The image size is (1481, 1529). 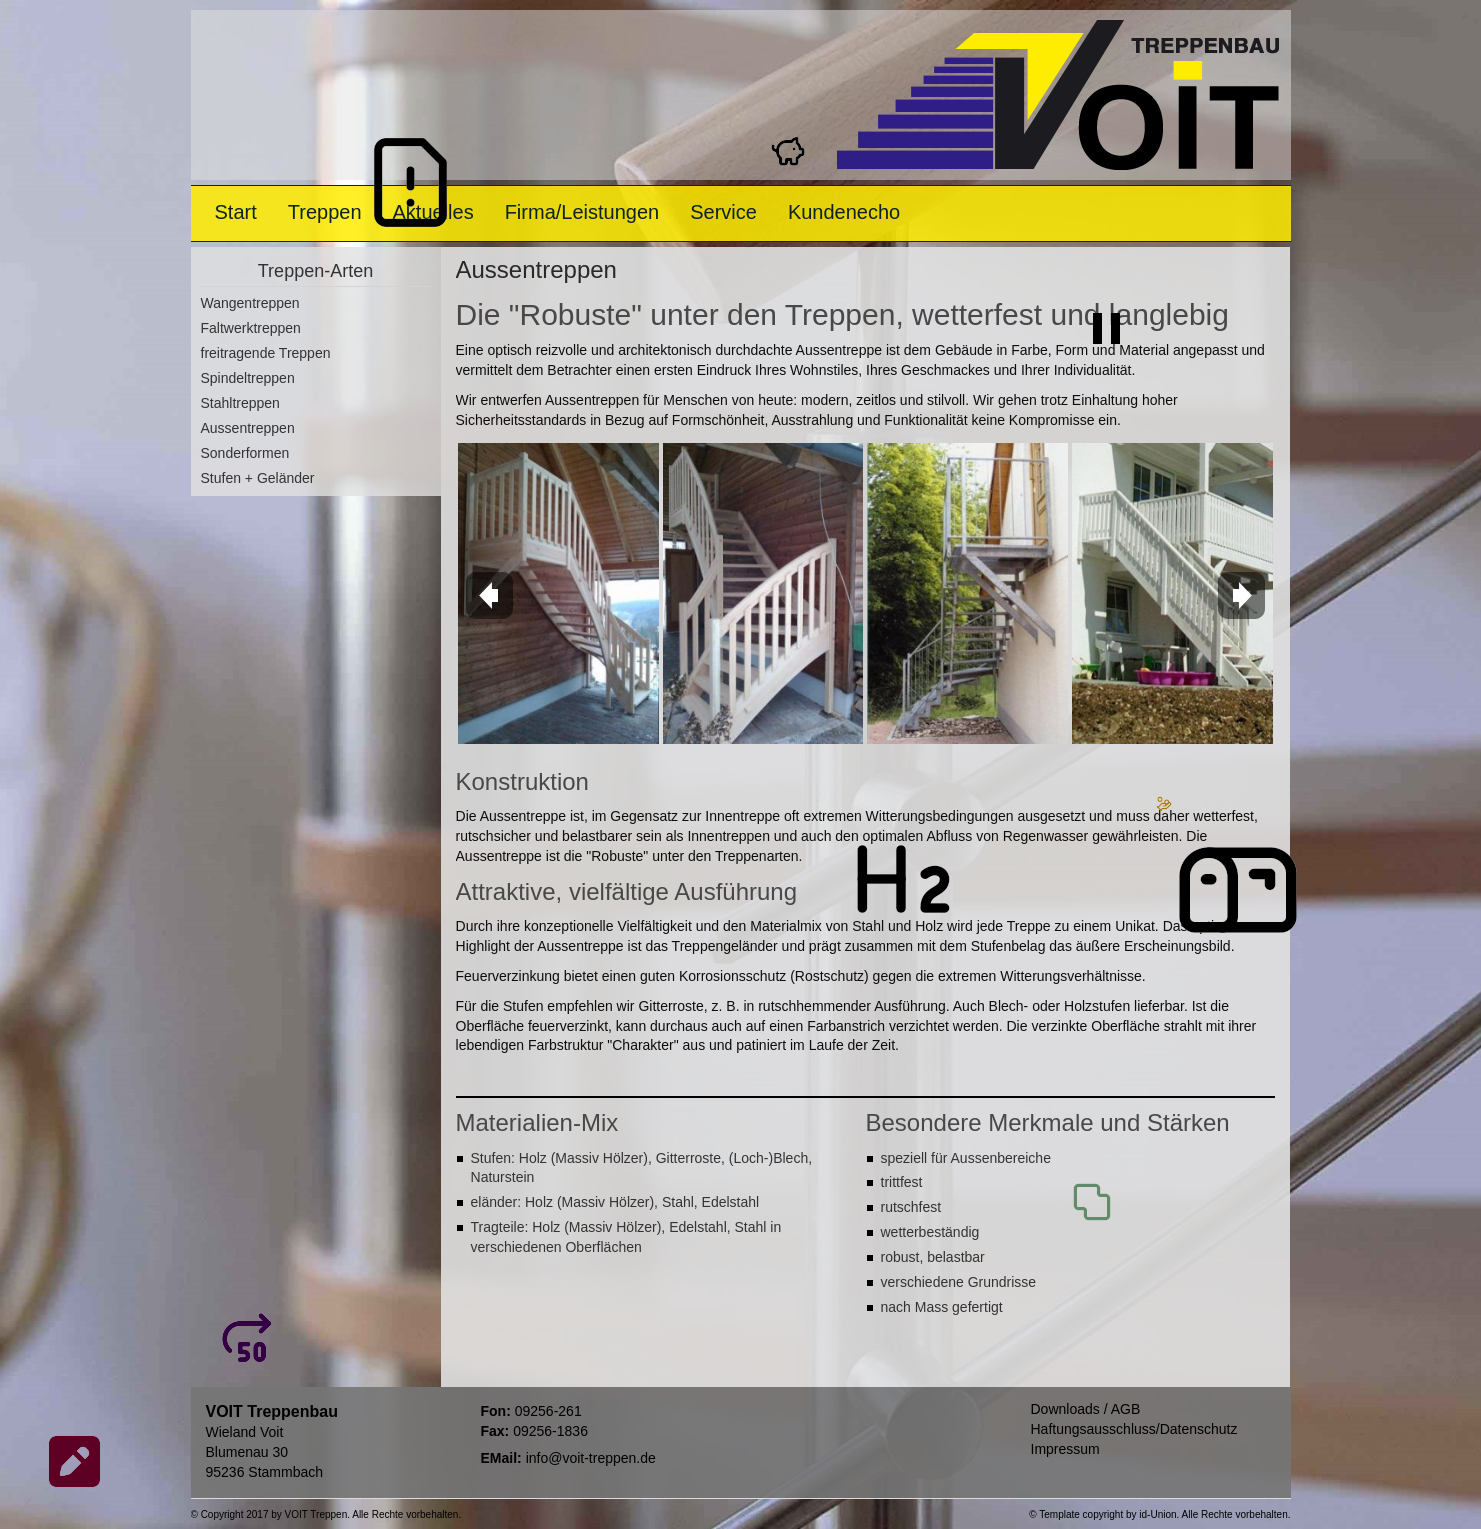 What do you see at coordinates (901, 879) in the screenshot?
I see `format text as heading level 2` at bounding box center [901, 879].